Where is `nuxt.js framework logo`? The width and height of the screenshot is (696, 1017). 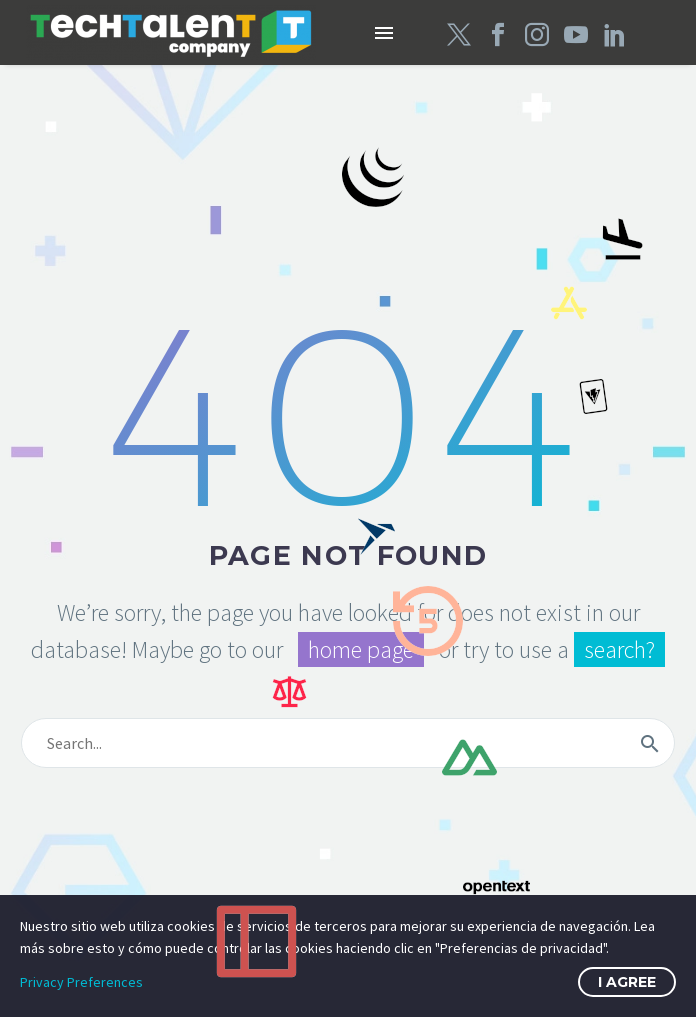 nuxt.js framework logo is located at coordinates (469, 757).